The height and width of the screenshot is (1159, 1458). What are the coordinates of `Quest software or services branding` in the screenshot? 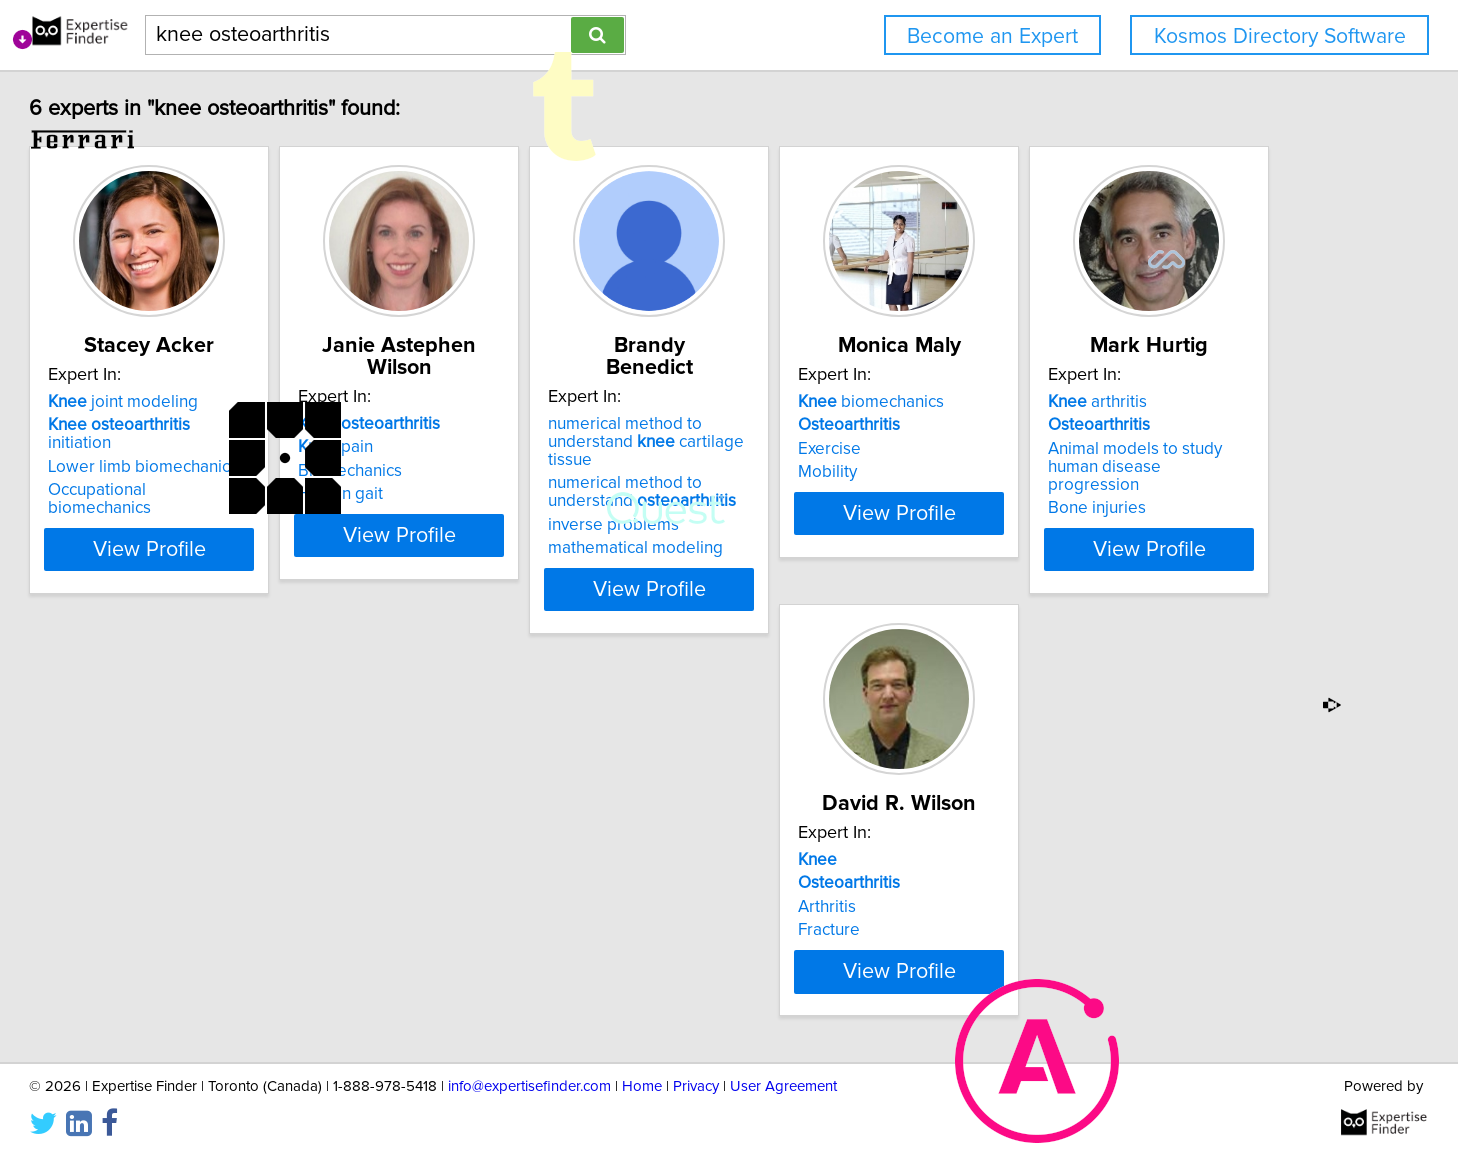 It's located at (666, 508).